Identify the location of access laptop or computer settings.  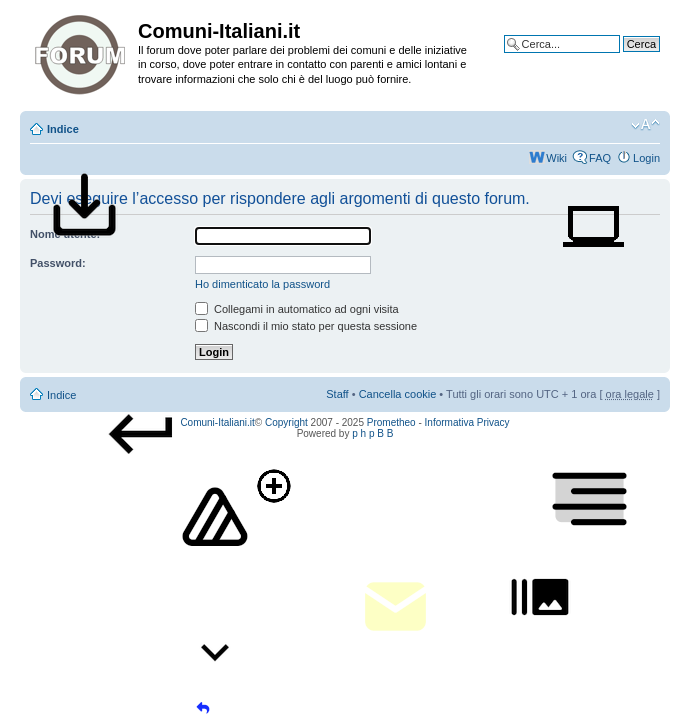
(593, 226).